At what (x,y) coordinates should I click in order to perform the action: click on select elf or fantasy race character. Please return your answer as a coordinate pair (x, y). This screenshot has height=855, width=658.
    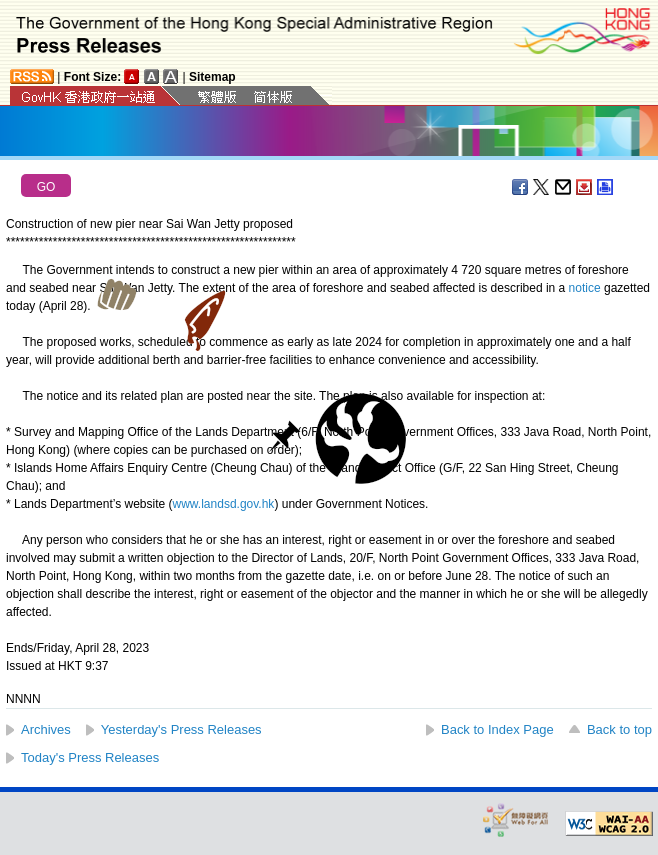
    Looking at the image, I should click on (205, 321).